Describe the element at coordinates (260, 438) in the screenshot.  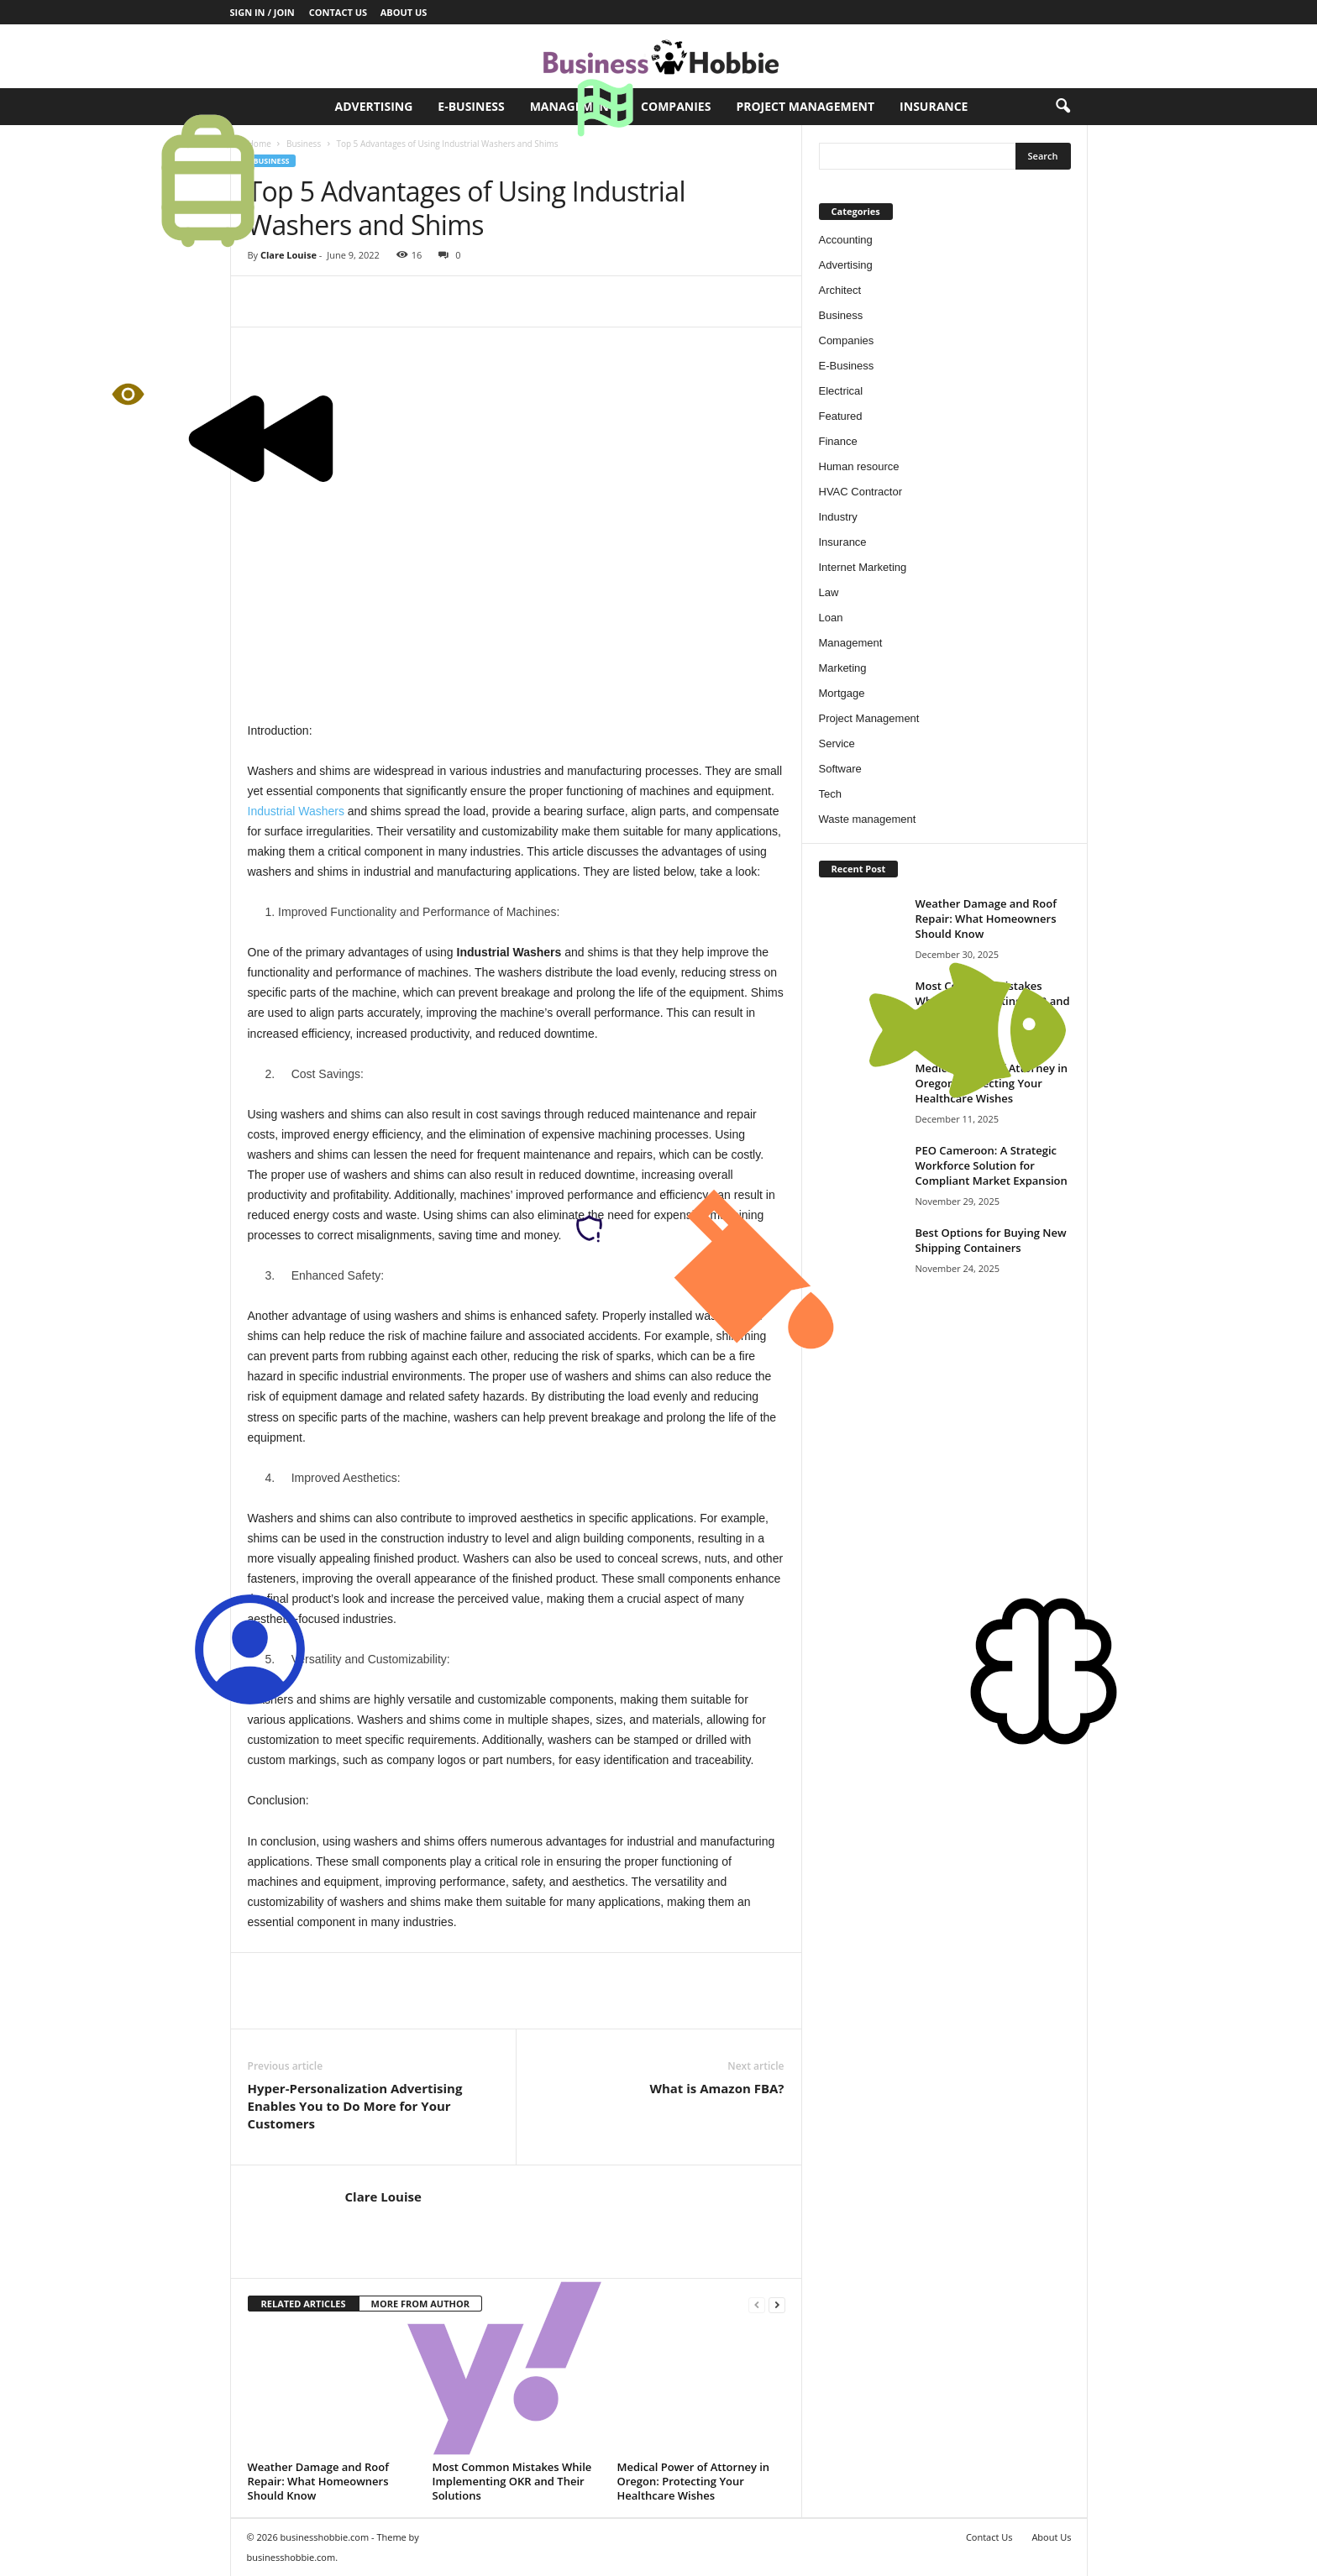
I see `skip to previous track` at that location.